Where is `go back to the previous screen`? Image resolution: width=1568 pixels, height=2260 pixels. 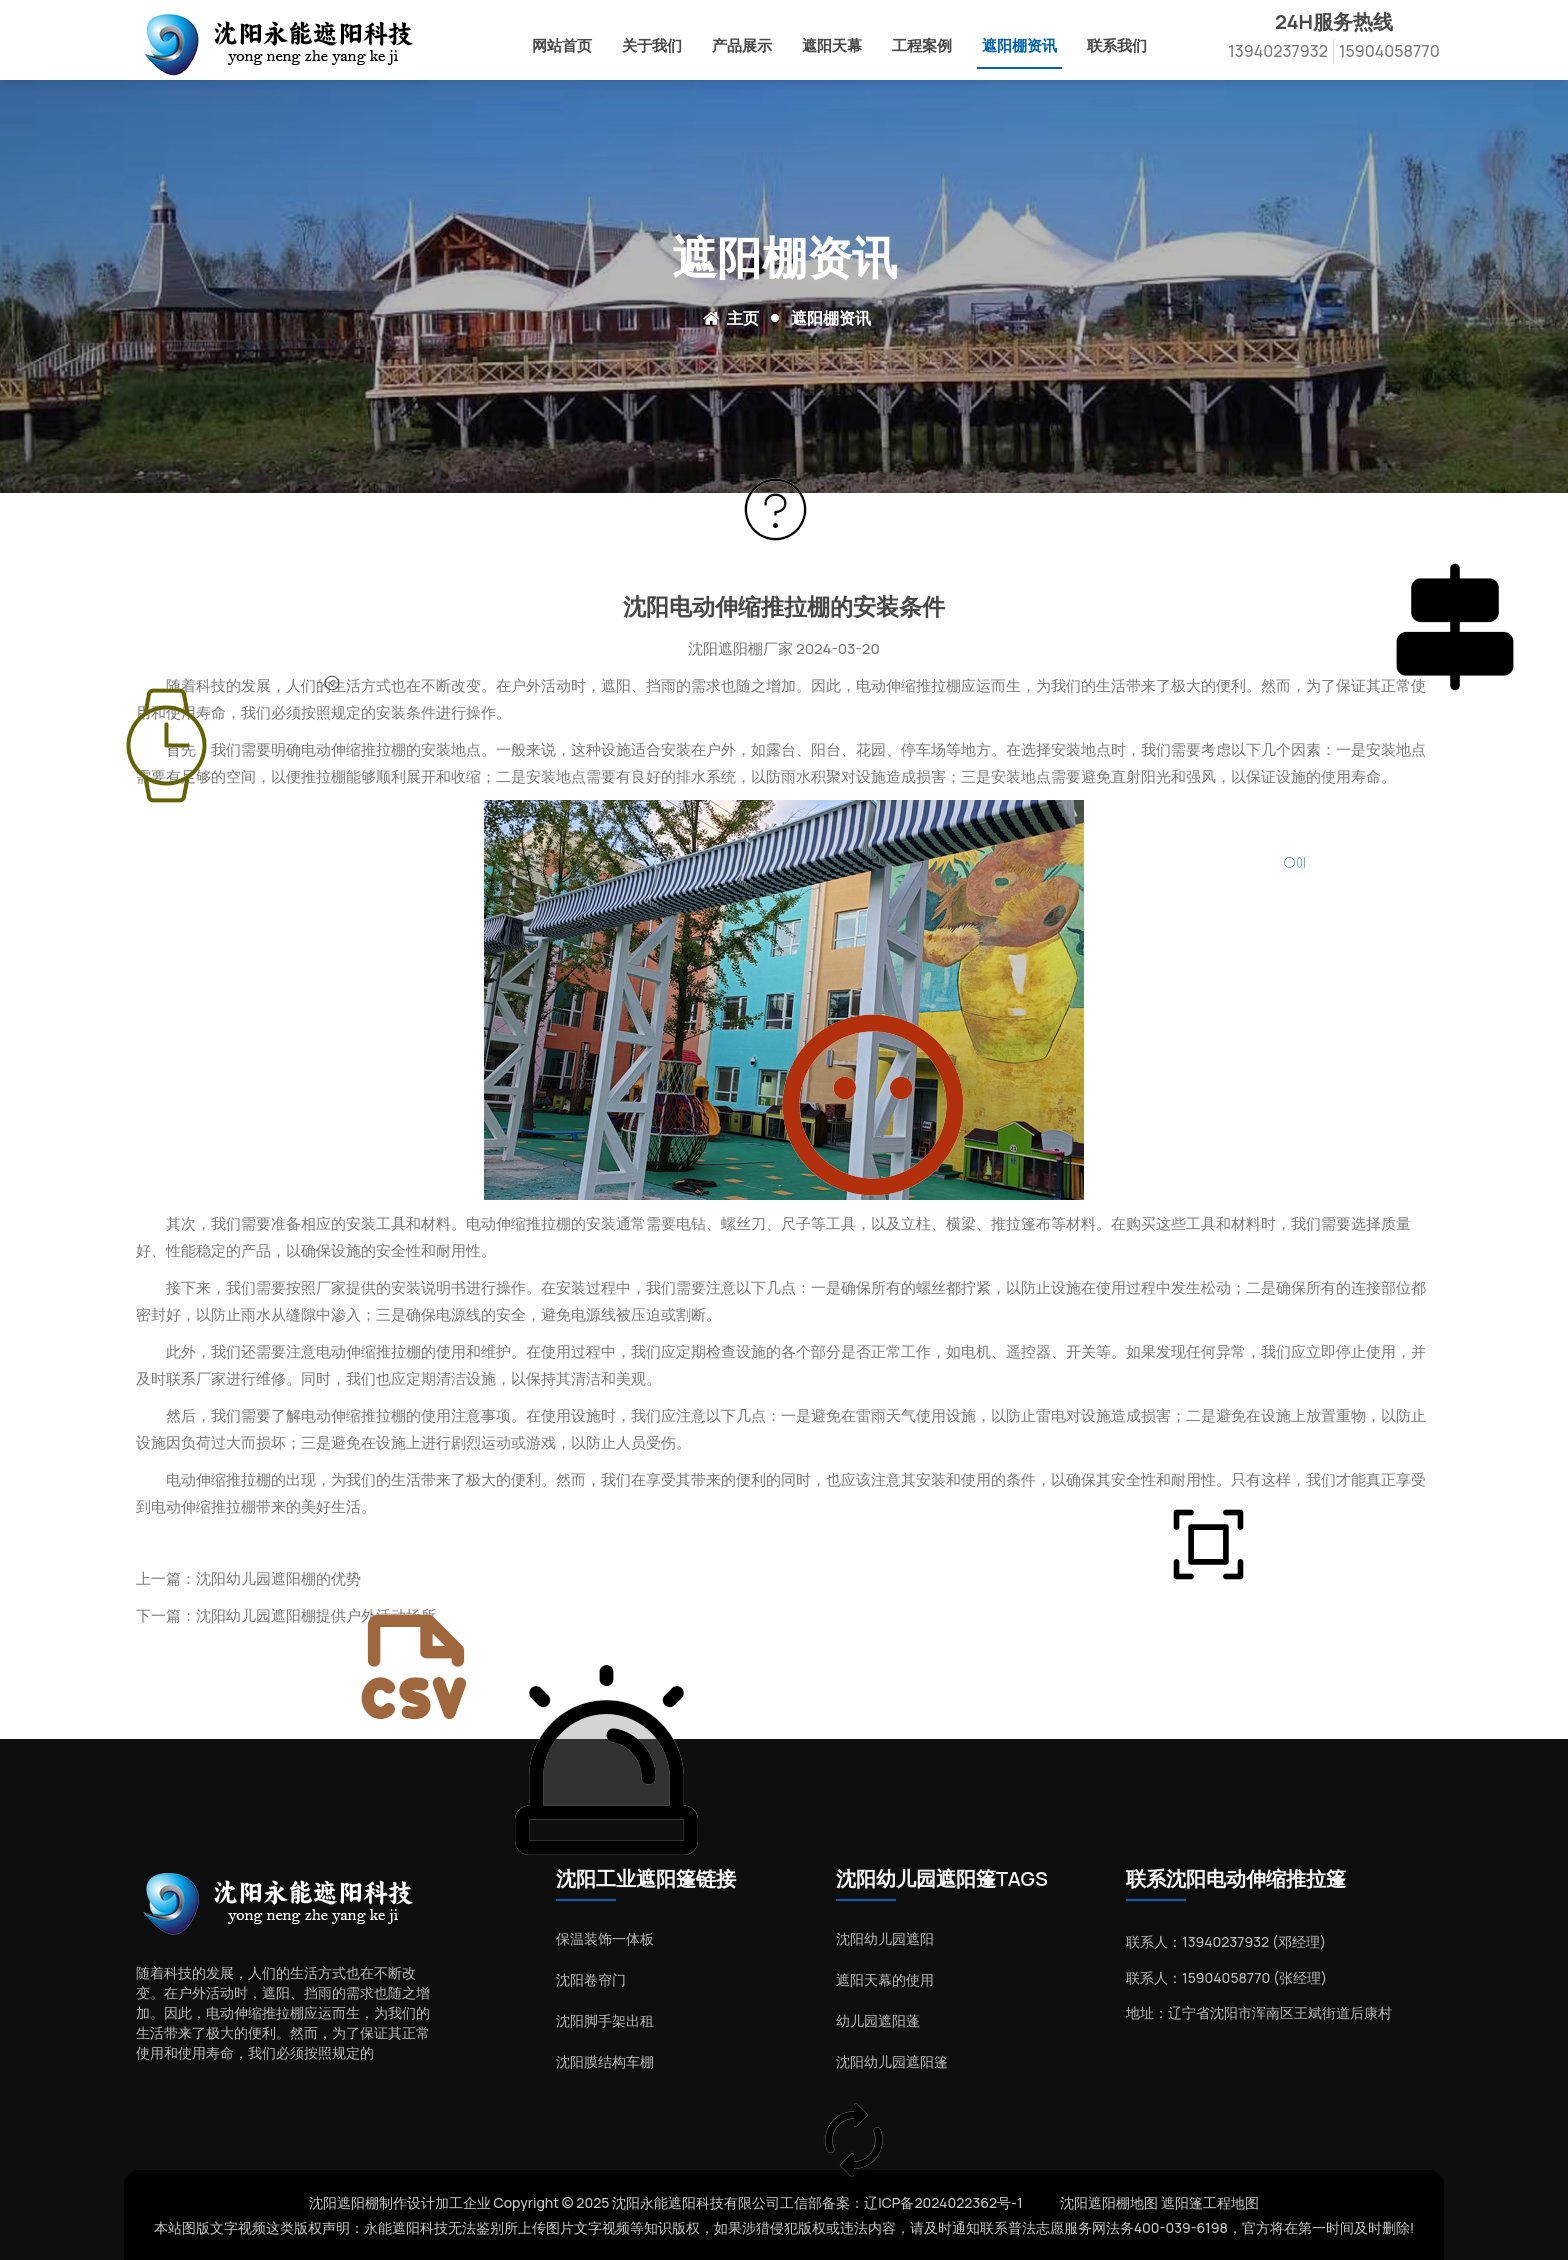 go back to the previous screen is located at coordinates (332, 683).